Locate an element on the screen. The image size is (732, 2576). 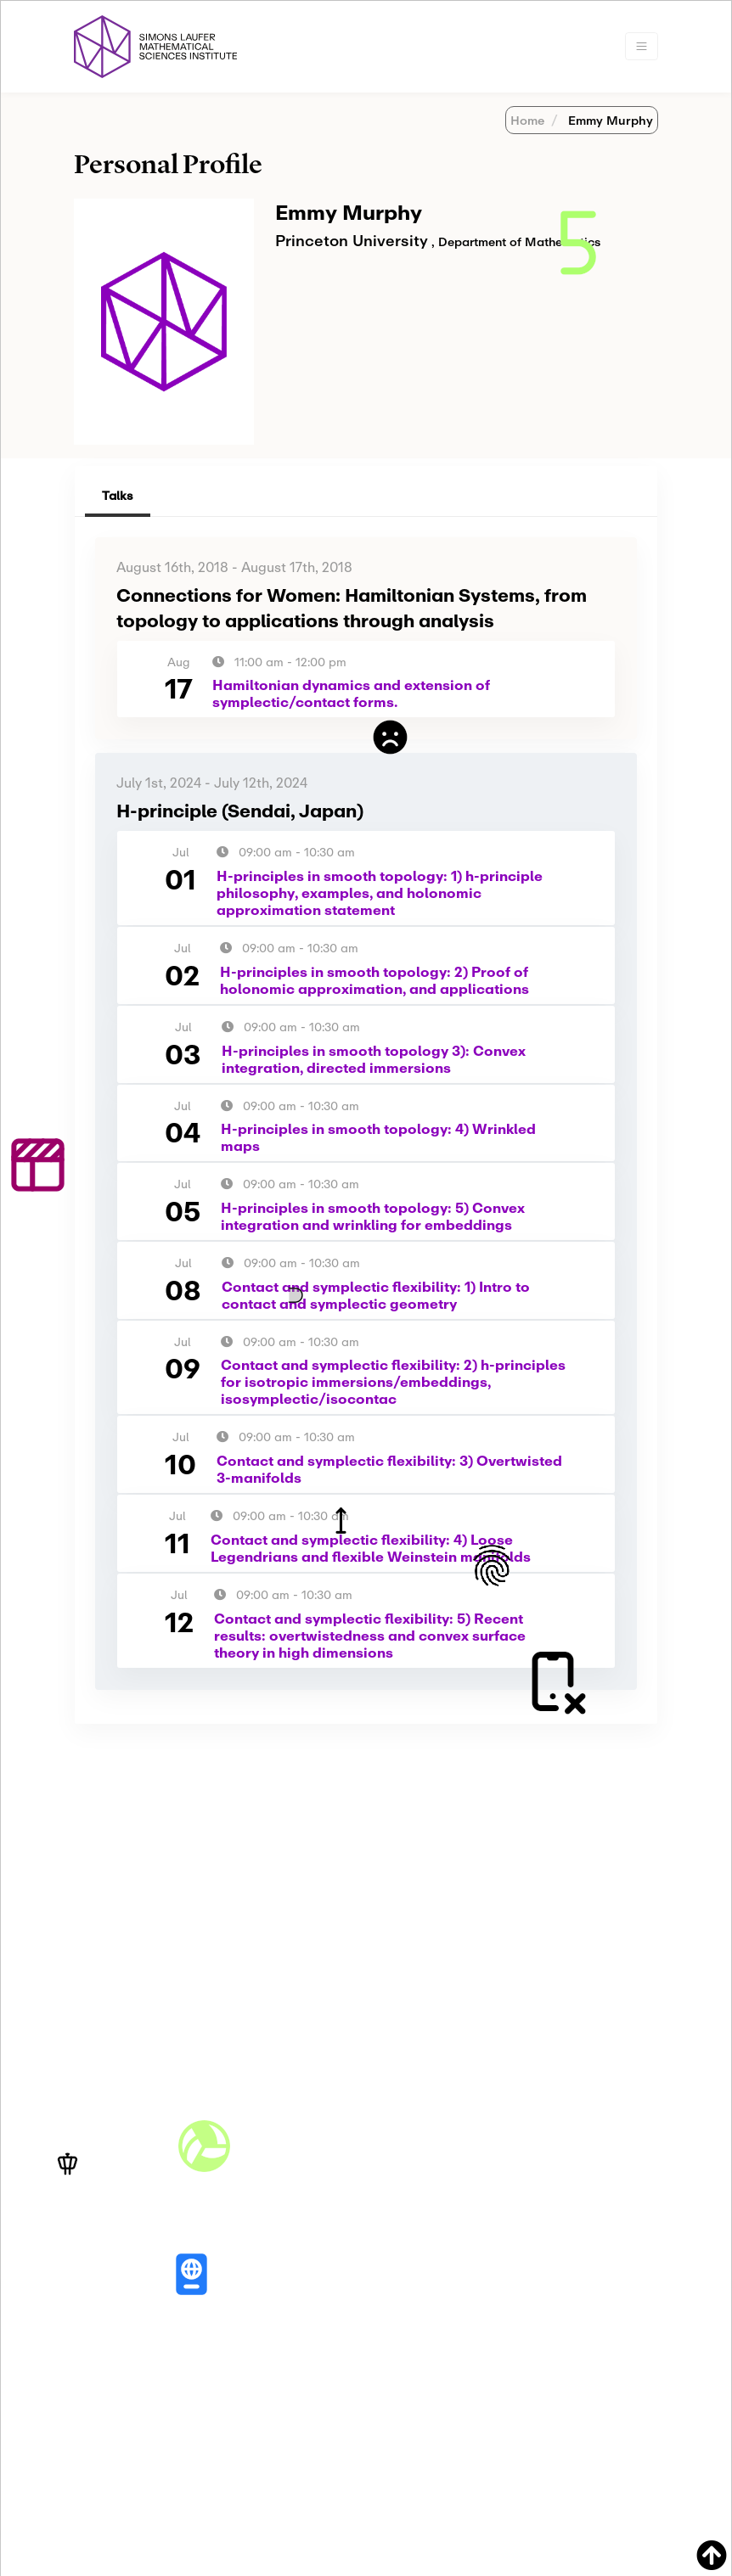
authenticate with fingerprint is located at coordinates (492, 1565).